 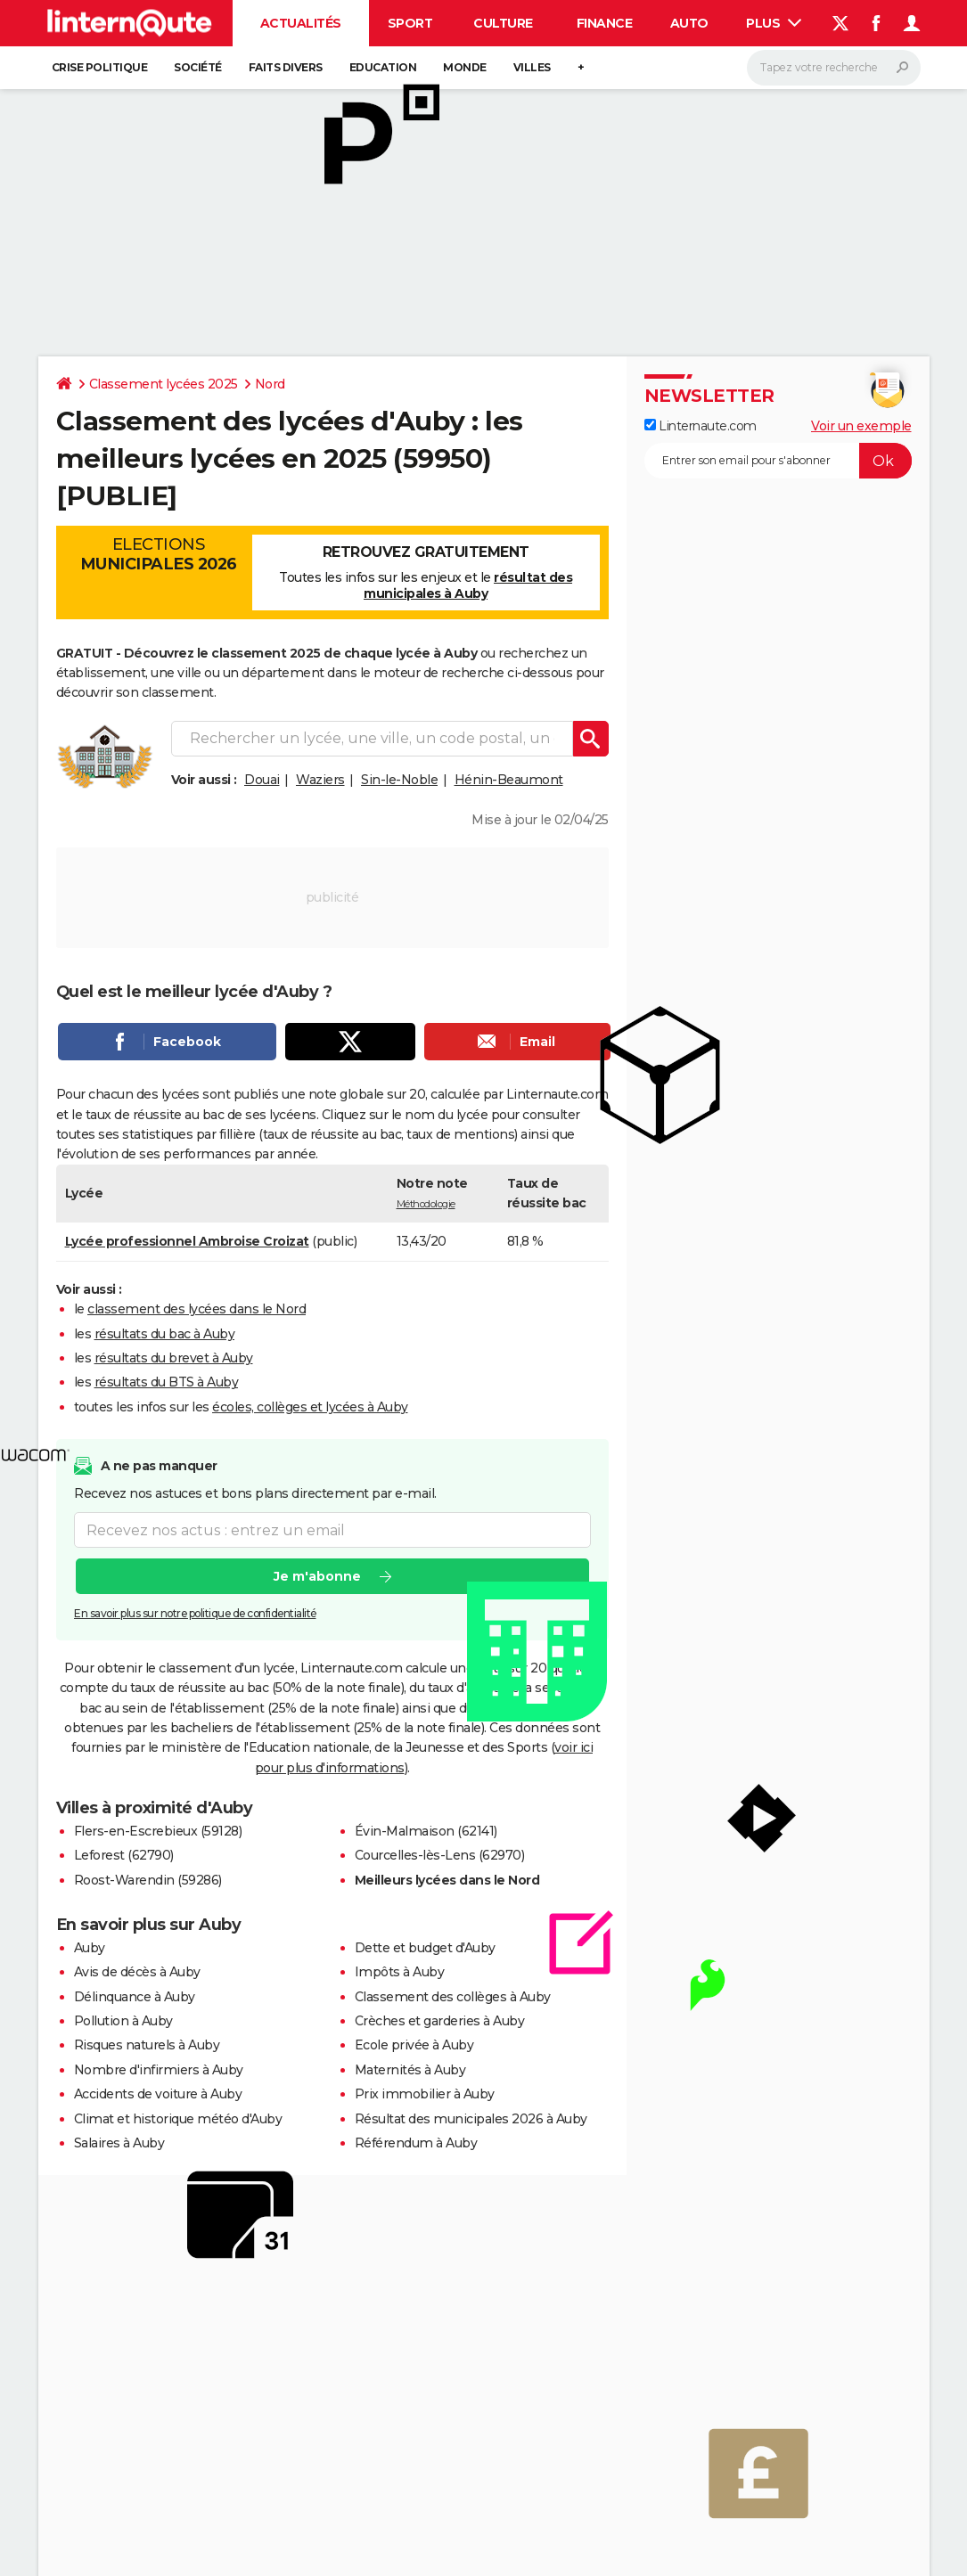 What do you see at coordinates (579, 1943) in the screenshot?
I see `edit content in a text field or form` at bounding box center [579, 1943].